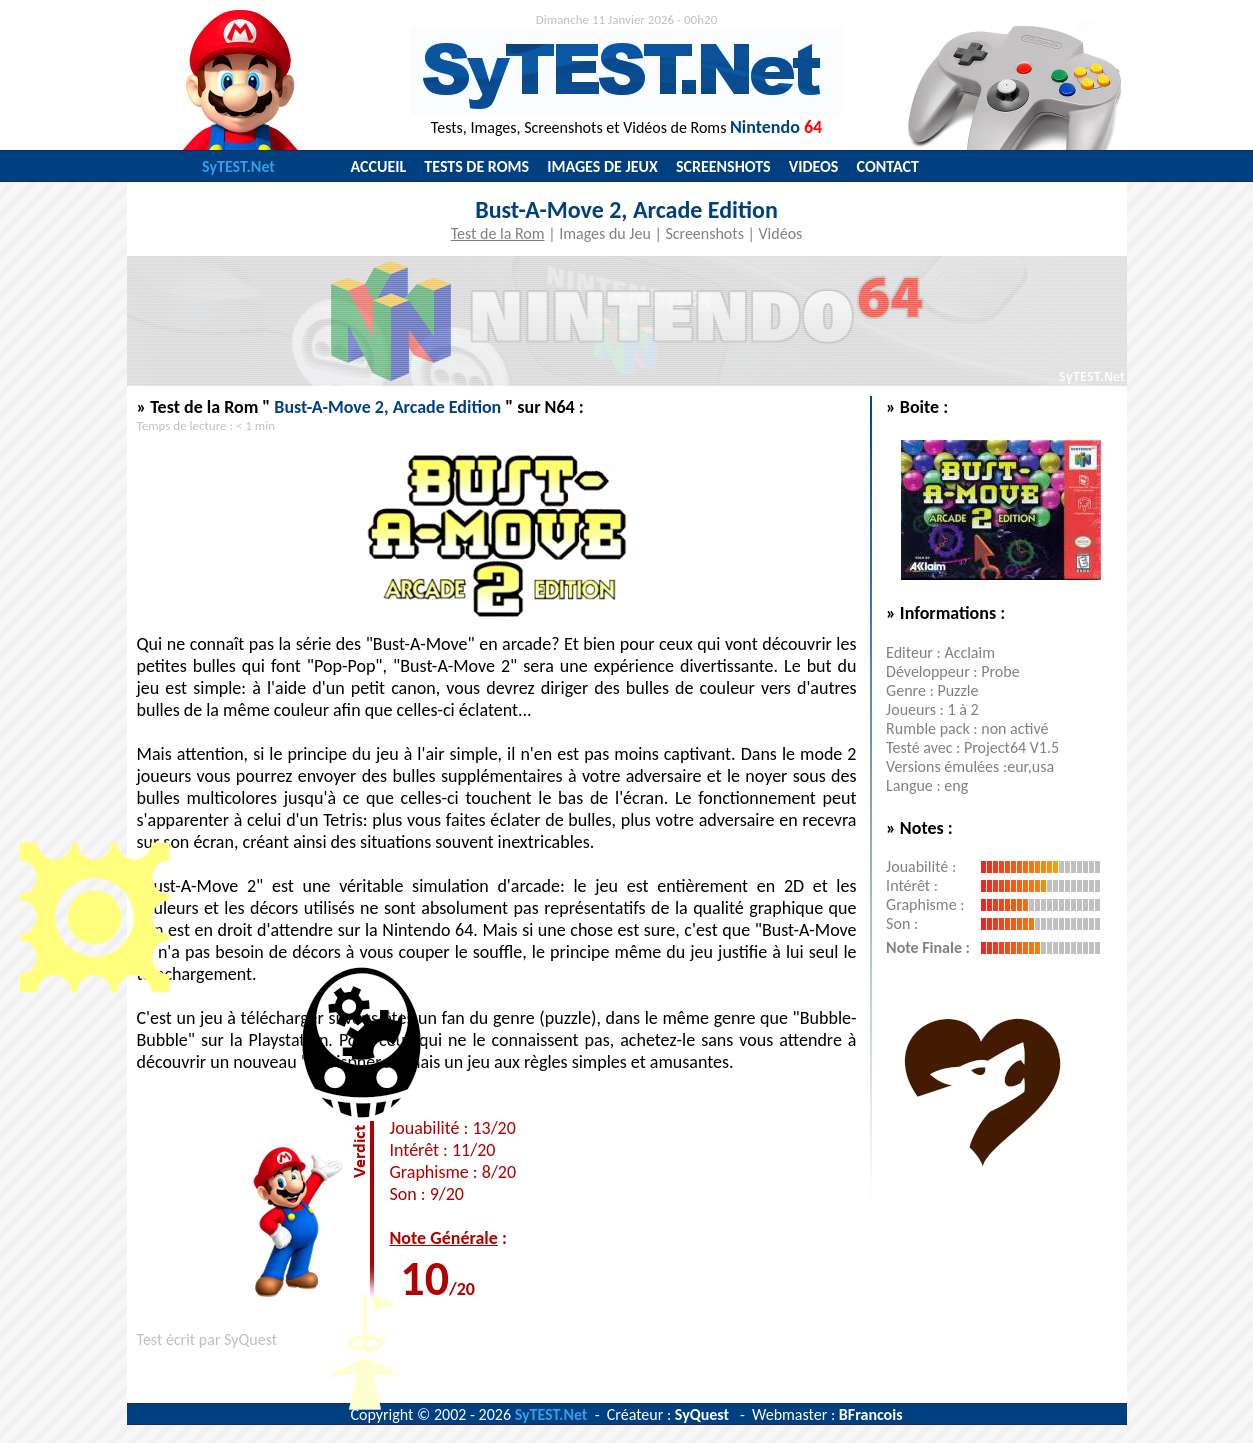 The width and height of the screenshot is (1253, 1443). Describe the element at coordinates (982, 1093) in the screenshot. I see `support animal welfare or pet rescue organizations` at that location.